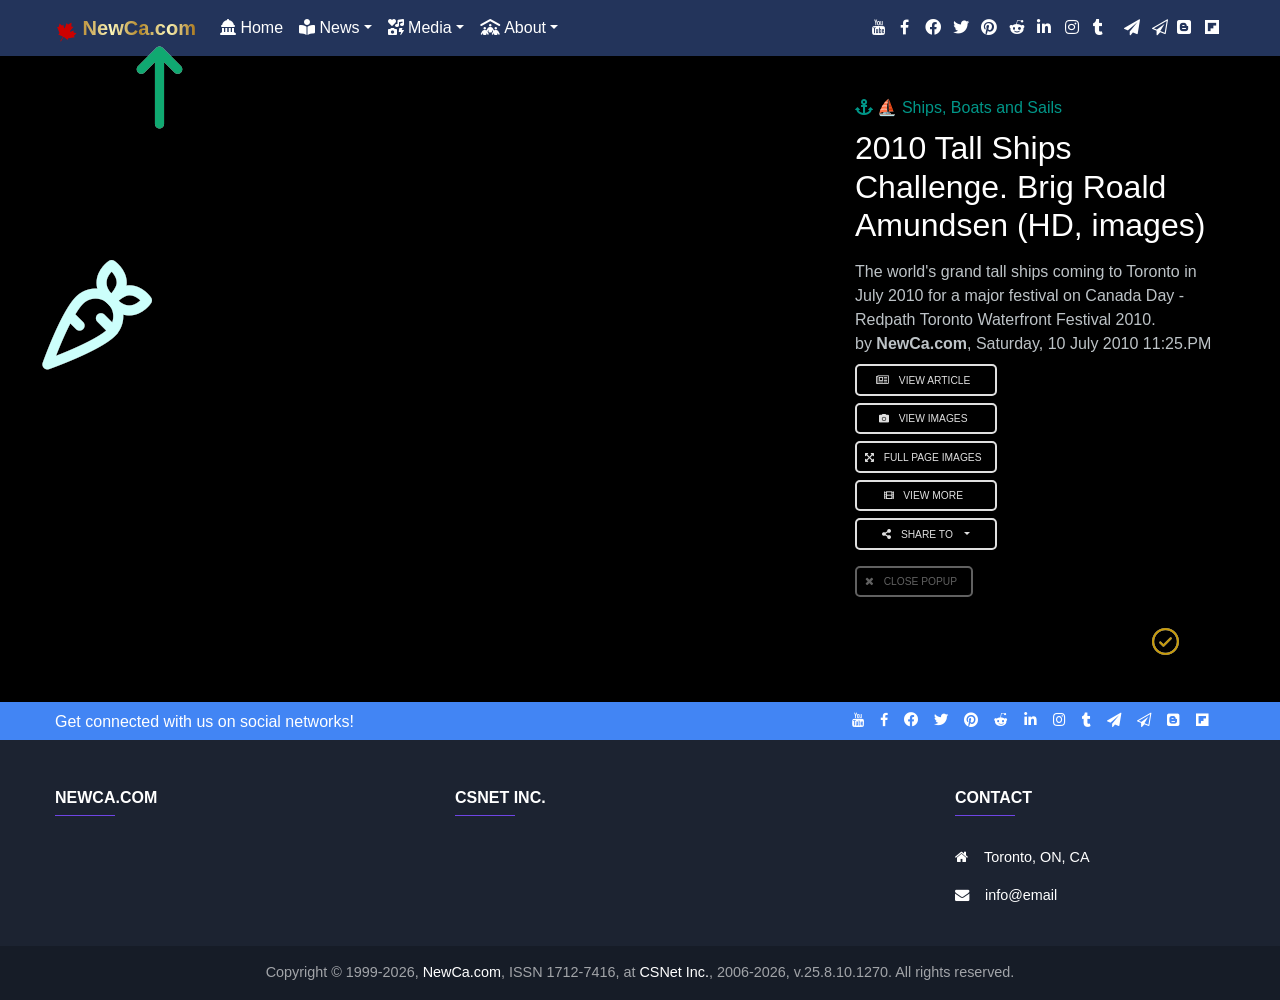 This screenshot has height=1000, width=1280. What do you see at coordinates (96, 315) in the screenshot?
I see `browse vegetable or produce category` at bounding box center [96, 315].